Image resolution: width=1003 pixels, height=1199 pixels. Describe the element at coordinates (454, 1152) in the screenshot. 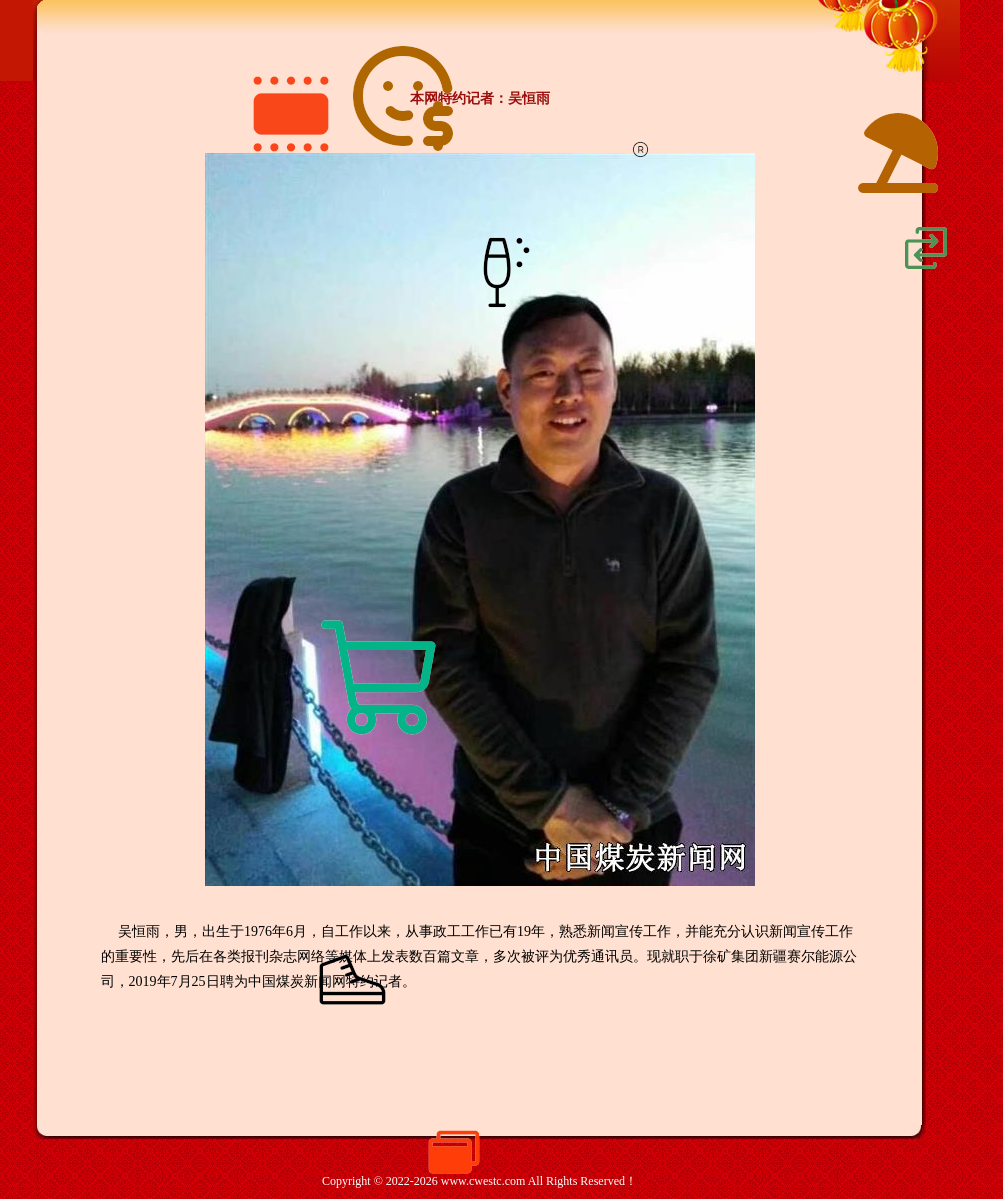

I see `view open browser windows` at that location.